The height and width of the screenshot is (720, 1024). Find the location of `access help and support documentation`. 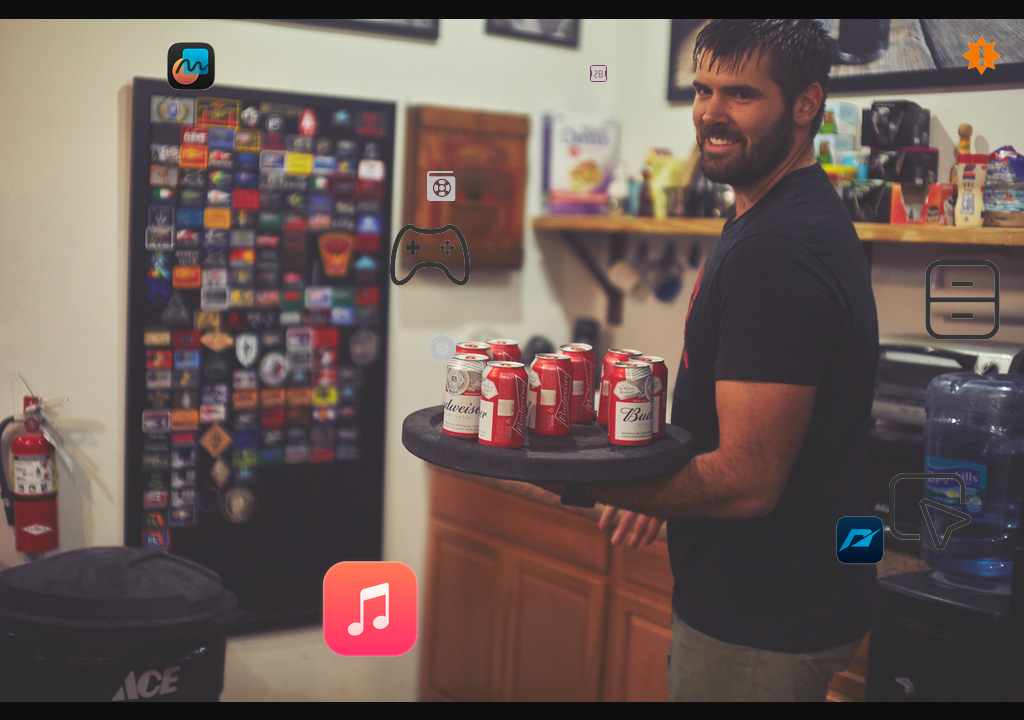

access help and support documentation is located at coordinates (442, 186).